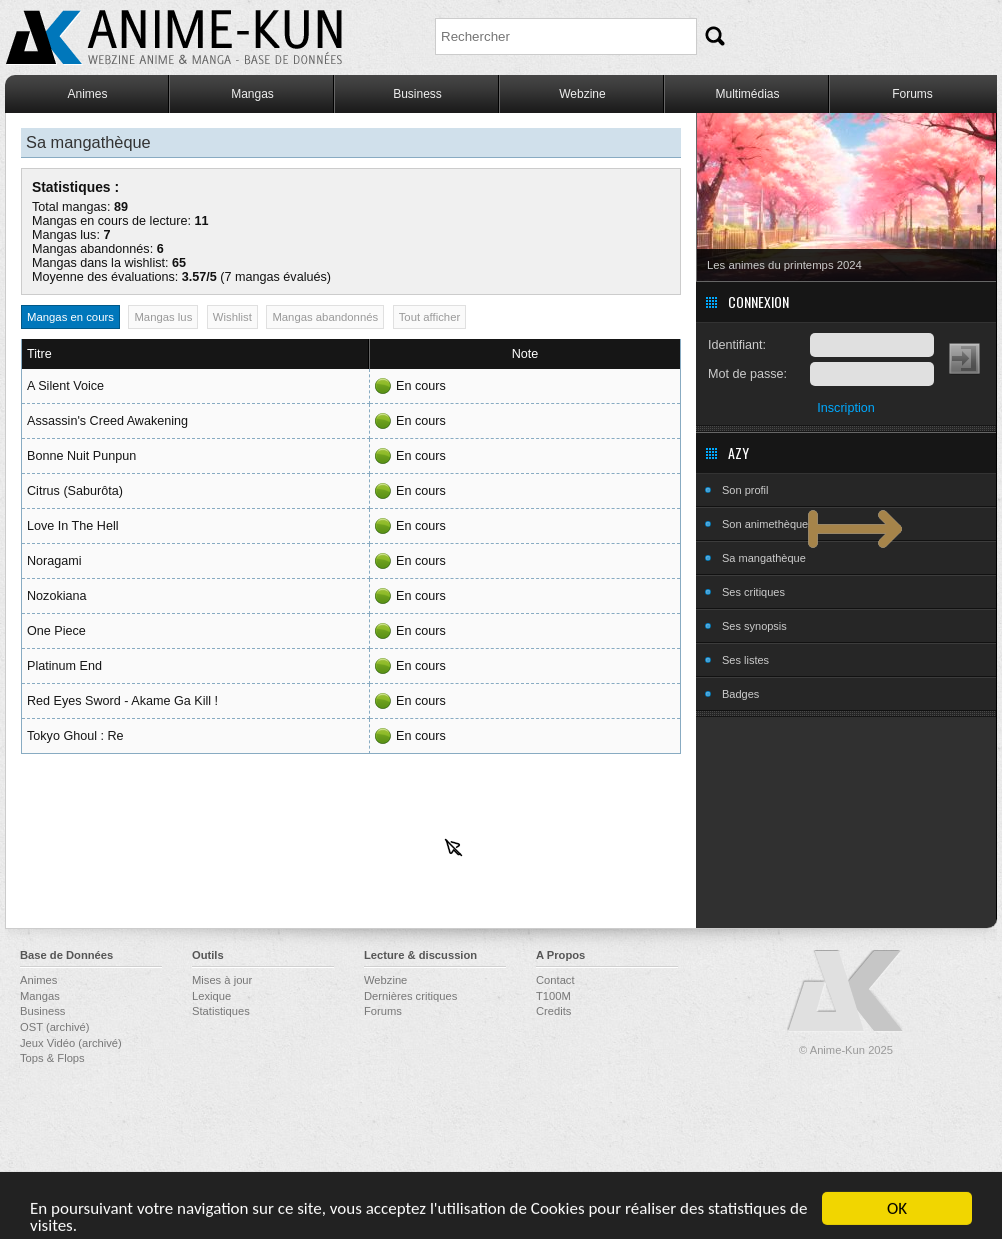  Describe the element at coordinates (855, 529) in the screenshot. I see `move item to the end of a list` at that location.